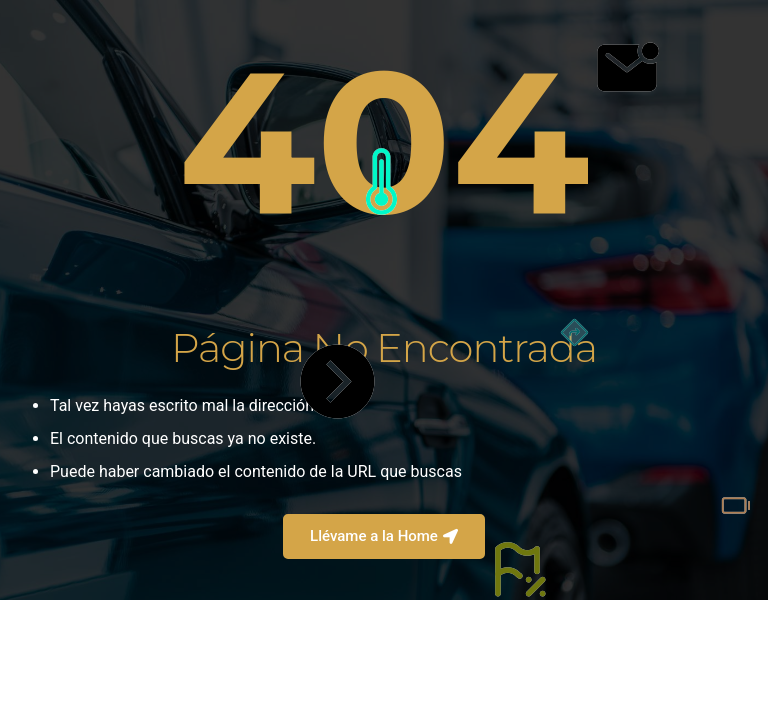 Image resolution: width=768 pixels, height=720 pixels. Describe the element at coordinates (574, 332) in the screenshot. I see `indicates a turn or direction in navigation` at that location.